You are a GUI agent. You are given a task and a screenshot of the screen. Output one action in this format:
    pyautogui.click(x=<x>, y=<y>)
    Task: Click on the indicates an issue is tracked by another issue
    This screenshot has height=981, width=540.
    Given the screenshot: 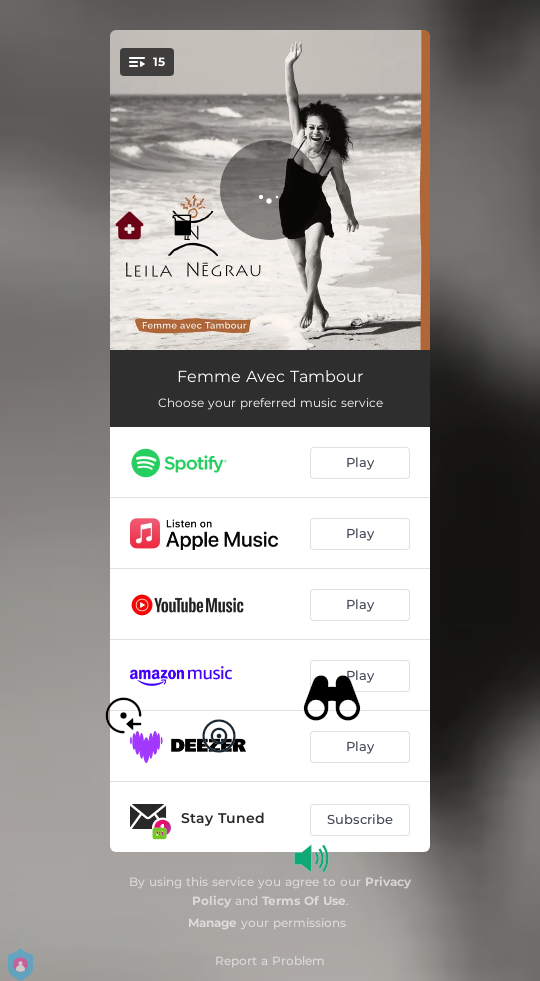 What is the action you would take?
    pyautogui.click(x=123, y=715)
    